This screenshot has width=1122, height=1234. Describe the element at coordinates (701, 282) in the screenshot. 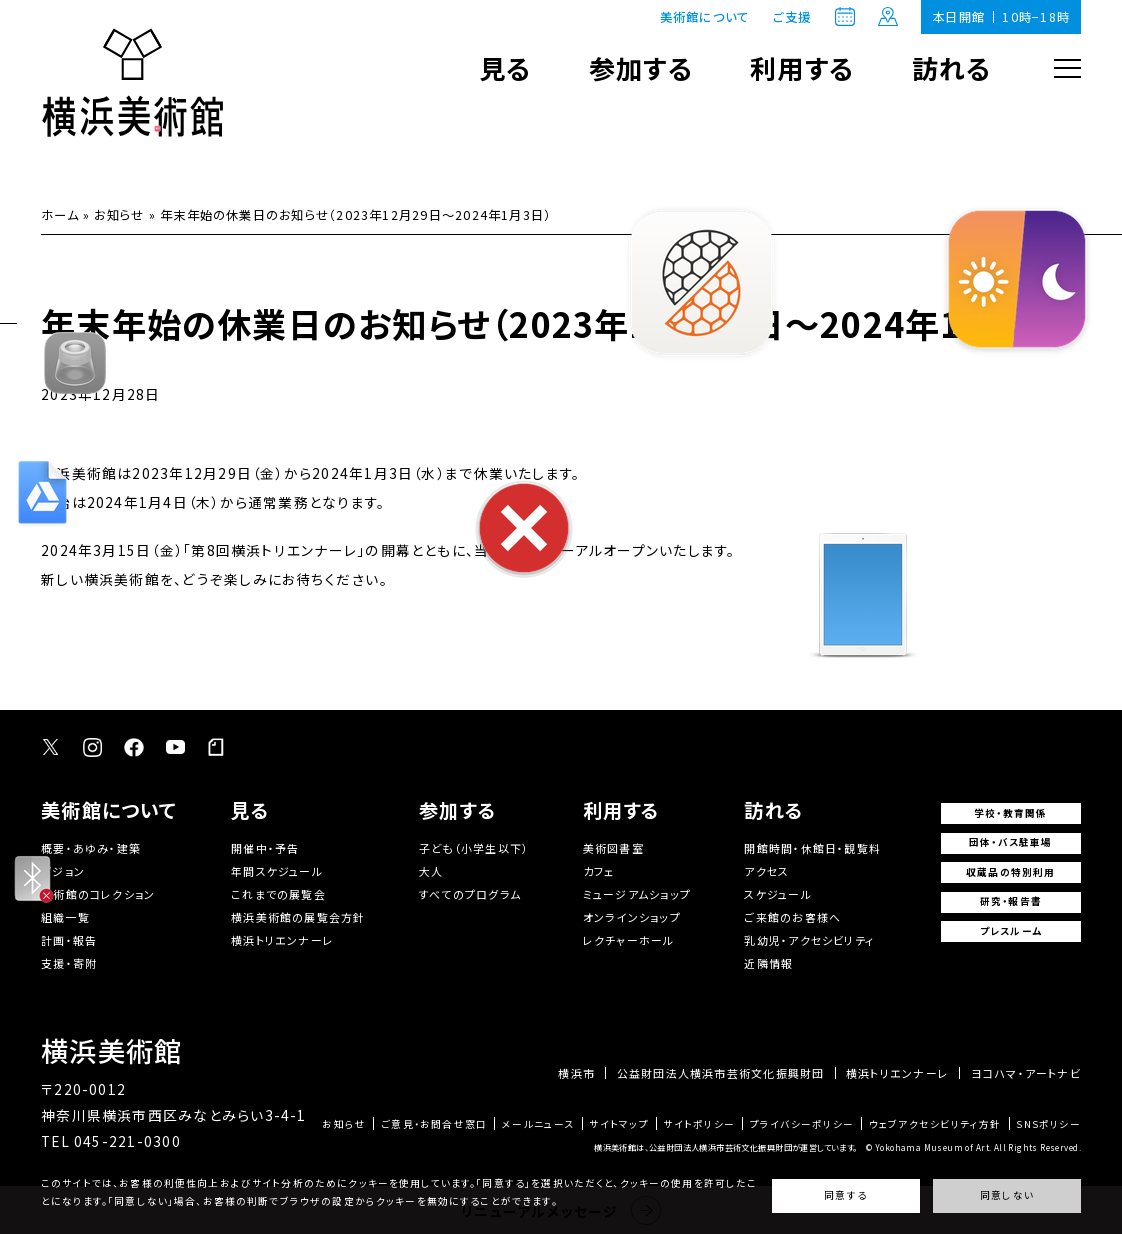

I see `open Prusa GCode Viewer app` at that location.